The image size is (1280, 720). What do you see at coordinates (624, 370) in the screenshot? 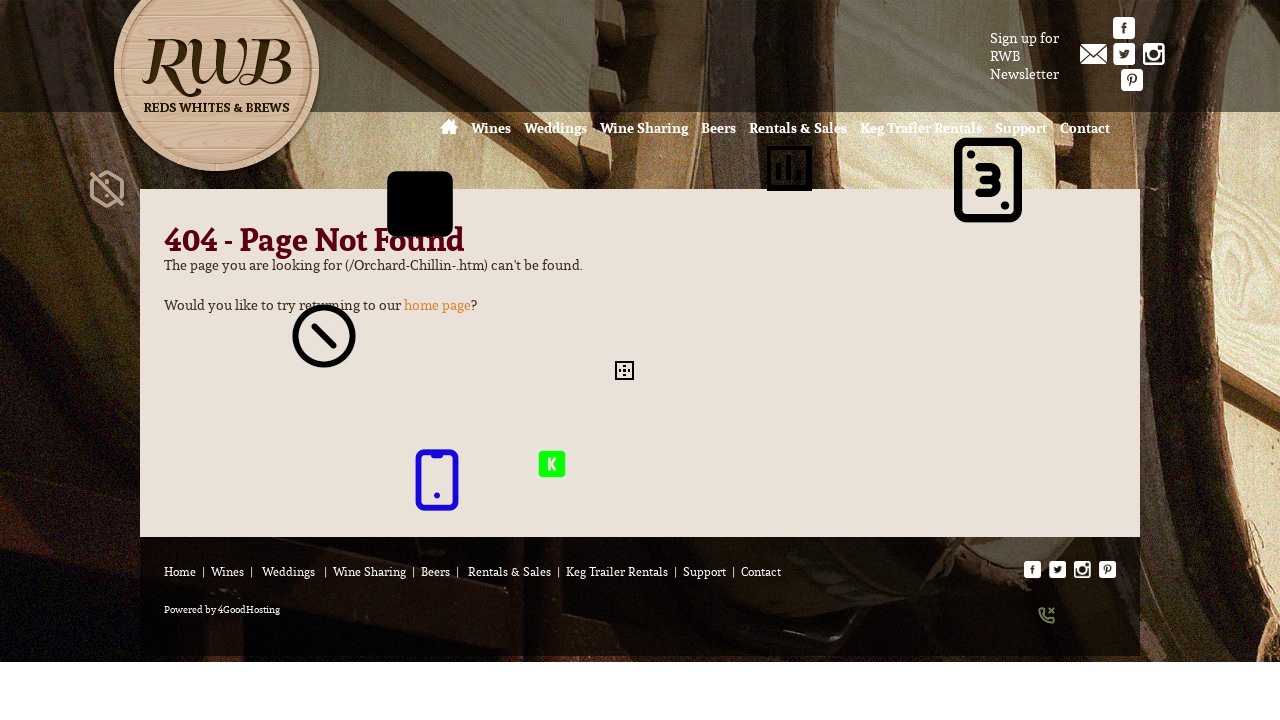
I see `apply outer border to selected cells` at bounding box center [624, 370].